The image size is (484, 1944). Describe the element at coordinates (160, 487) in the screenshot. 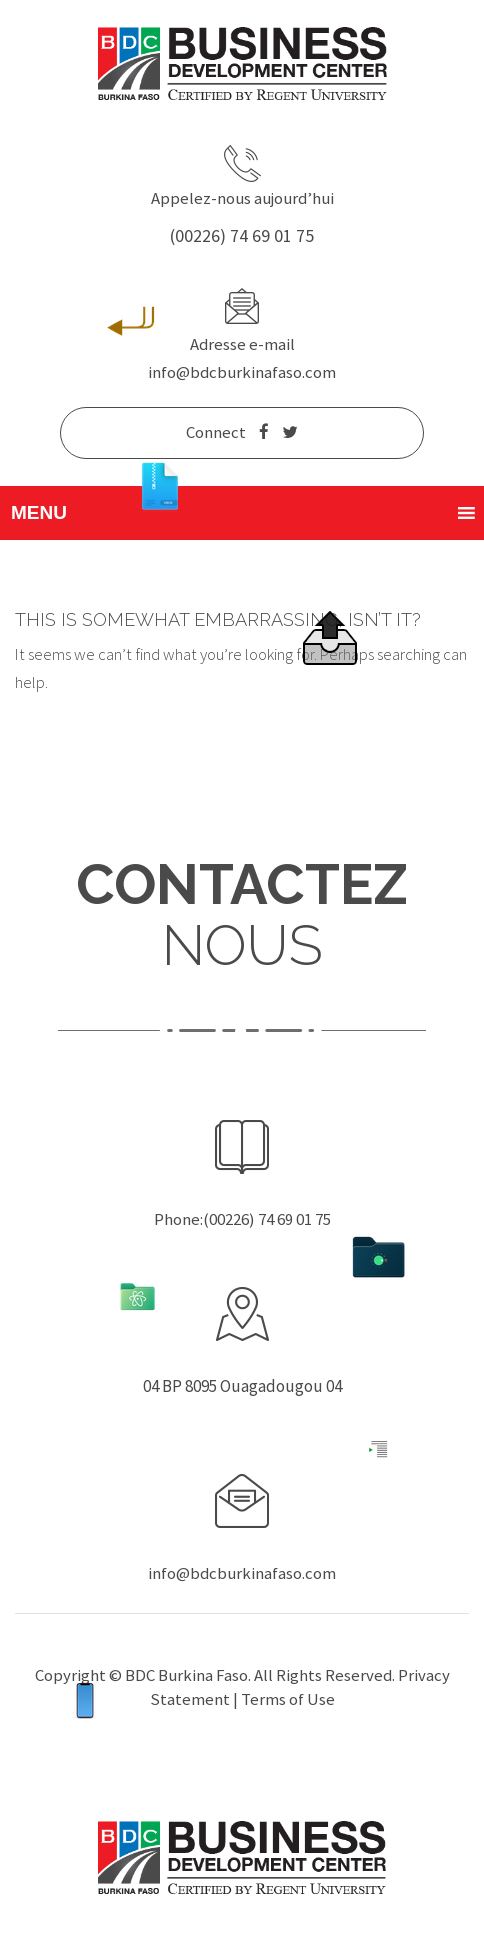

I see `a VirtualBox virtual machine configuration file` at that location.